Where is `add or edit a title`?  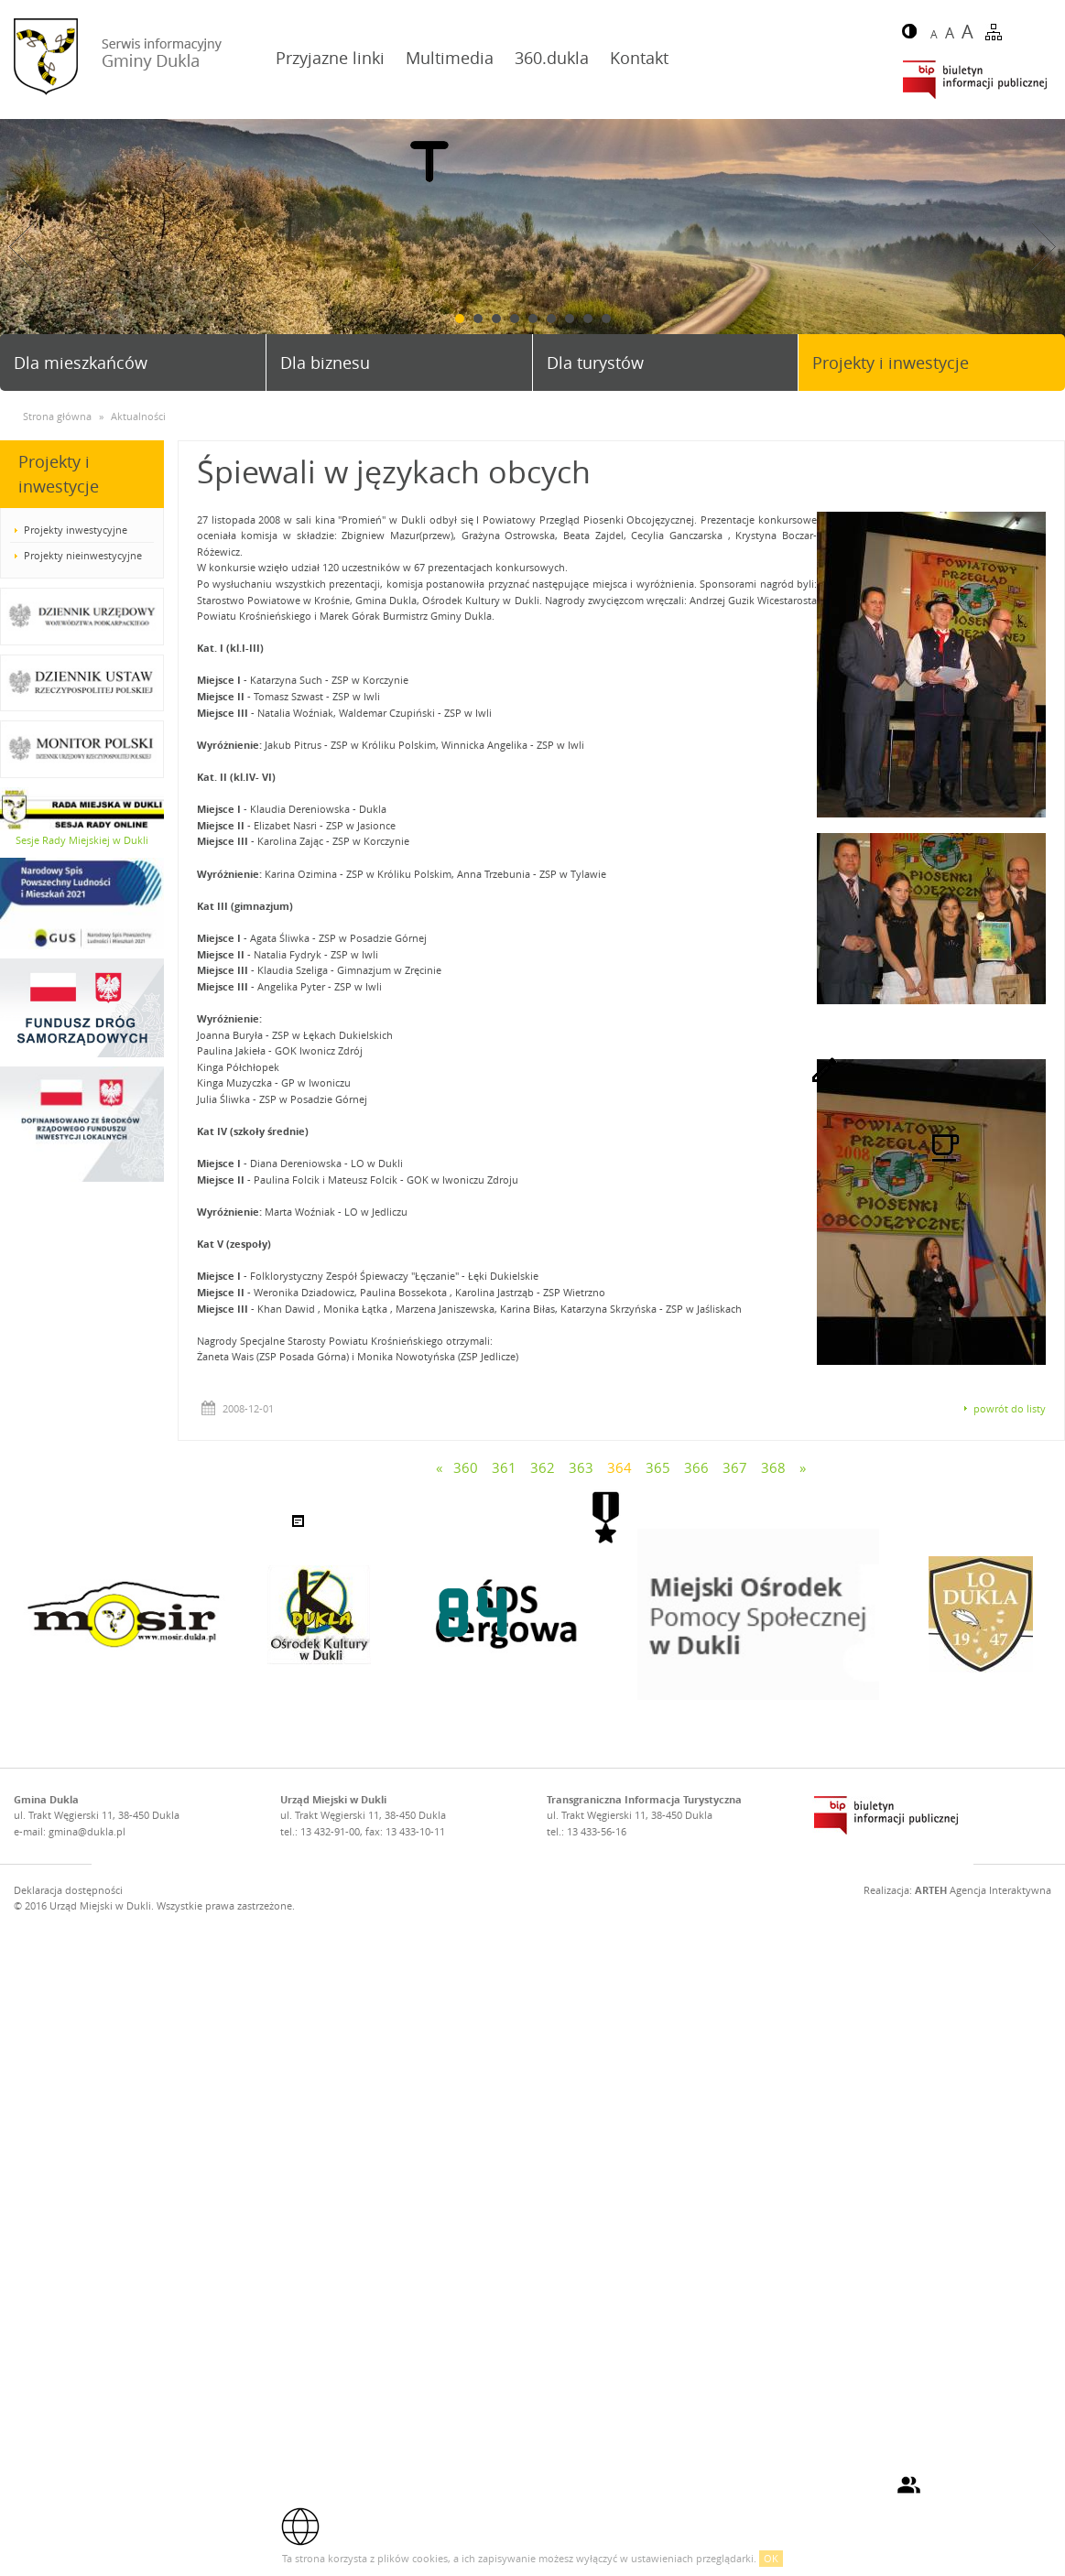
add or edit a title is located at coordinates (429, 163).